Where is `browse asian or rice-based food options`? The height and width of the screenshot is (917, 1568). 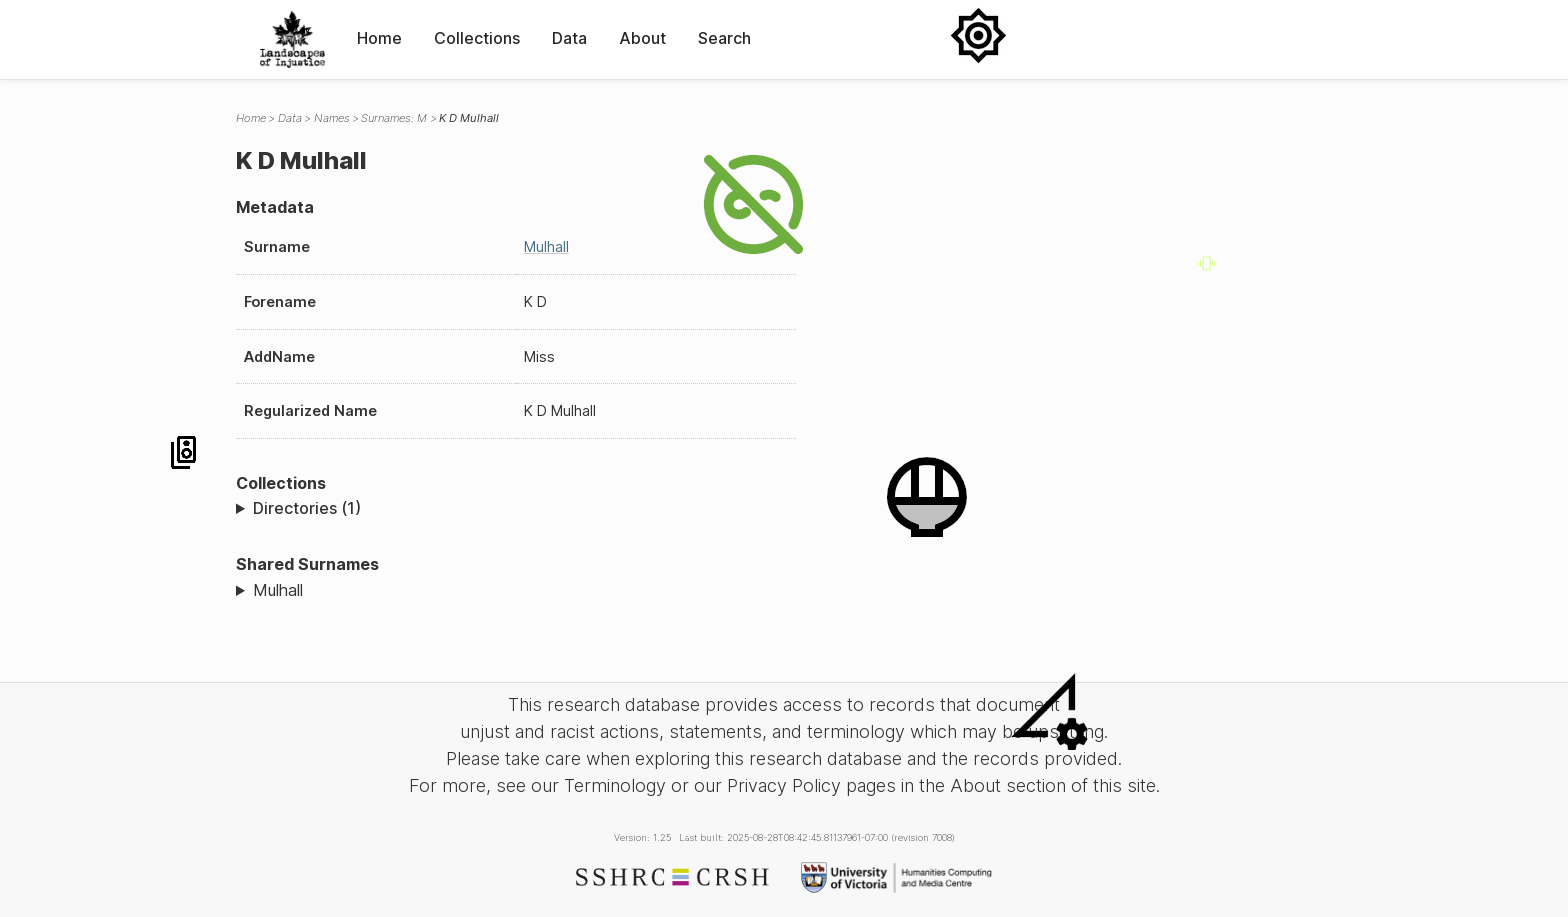
browse asian or rice-based food options is located at coordinates (927, 497).